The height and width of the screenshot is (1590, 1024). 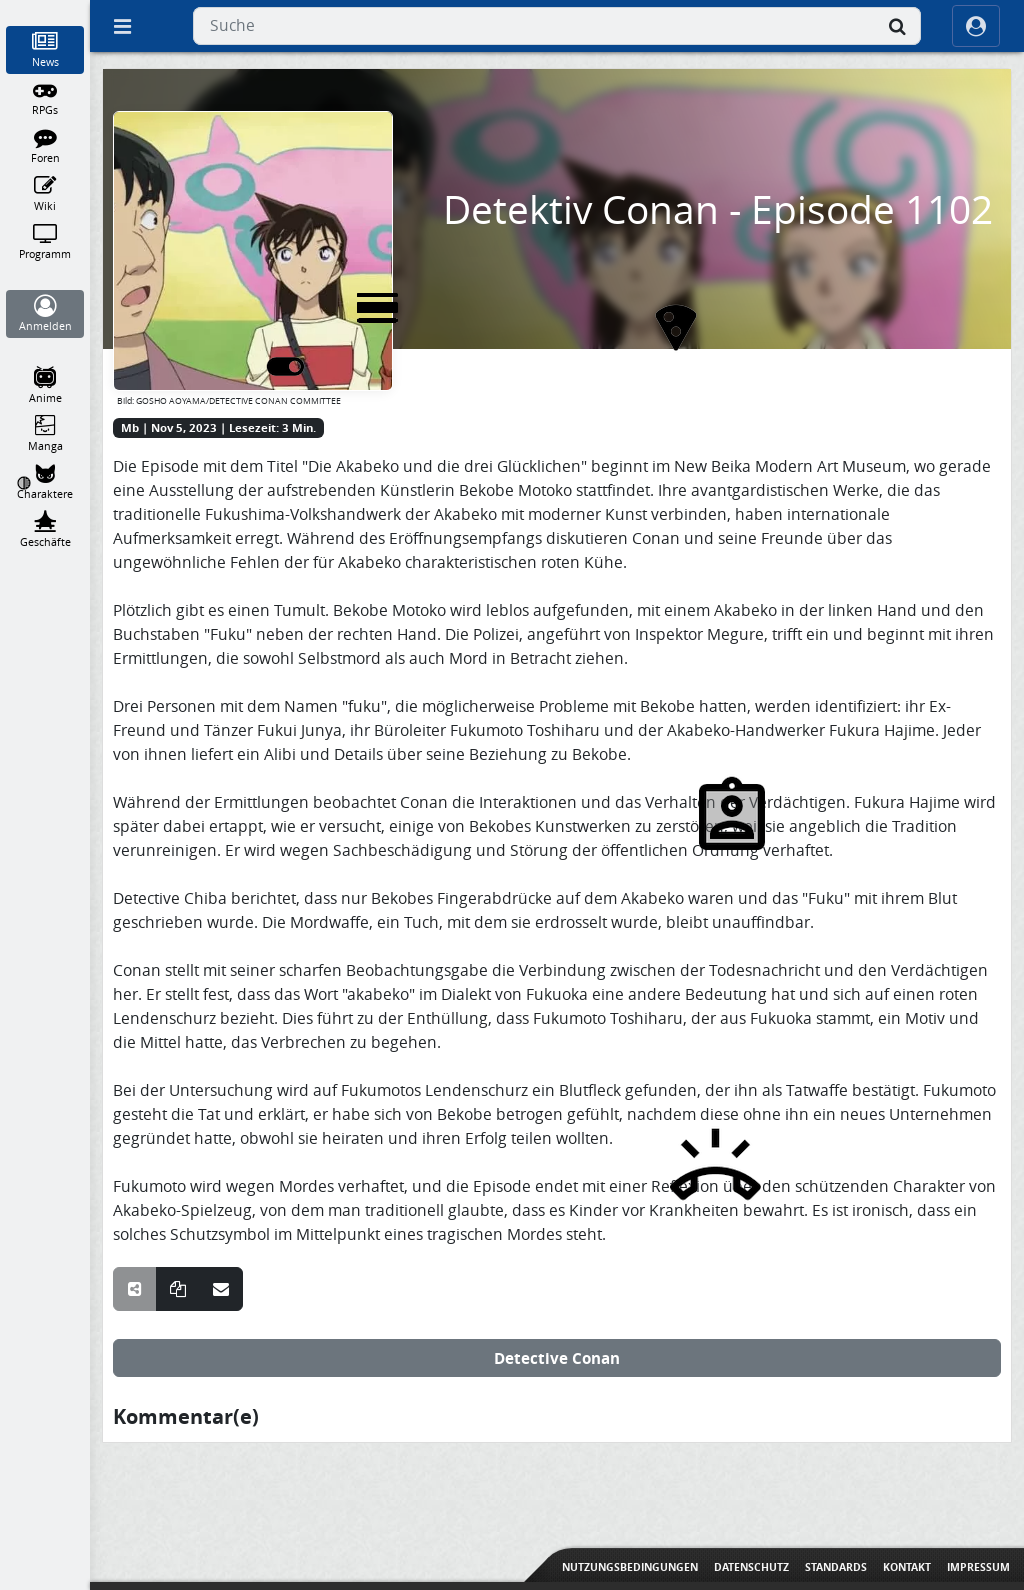 I want to click on toggle switch in the on/enabled state, so click(x=285, y=366).